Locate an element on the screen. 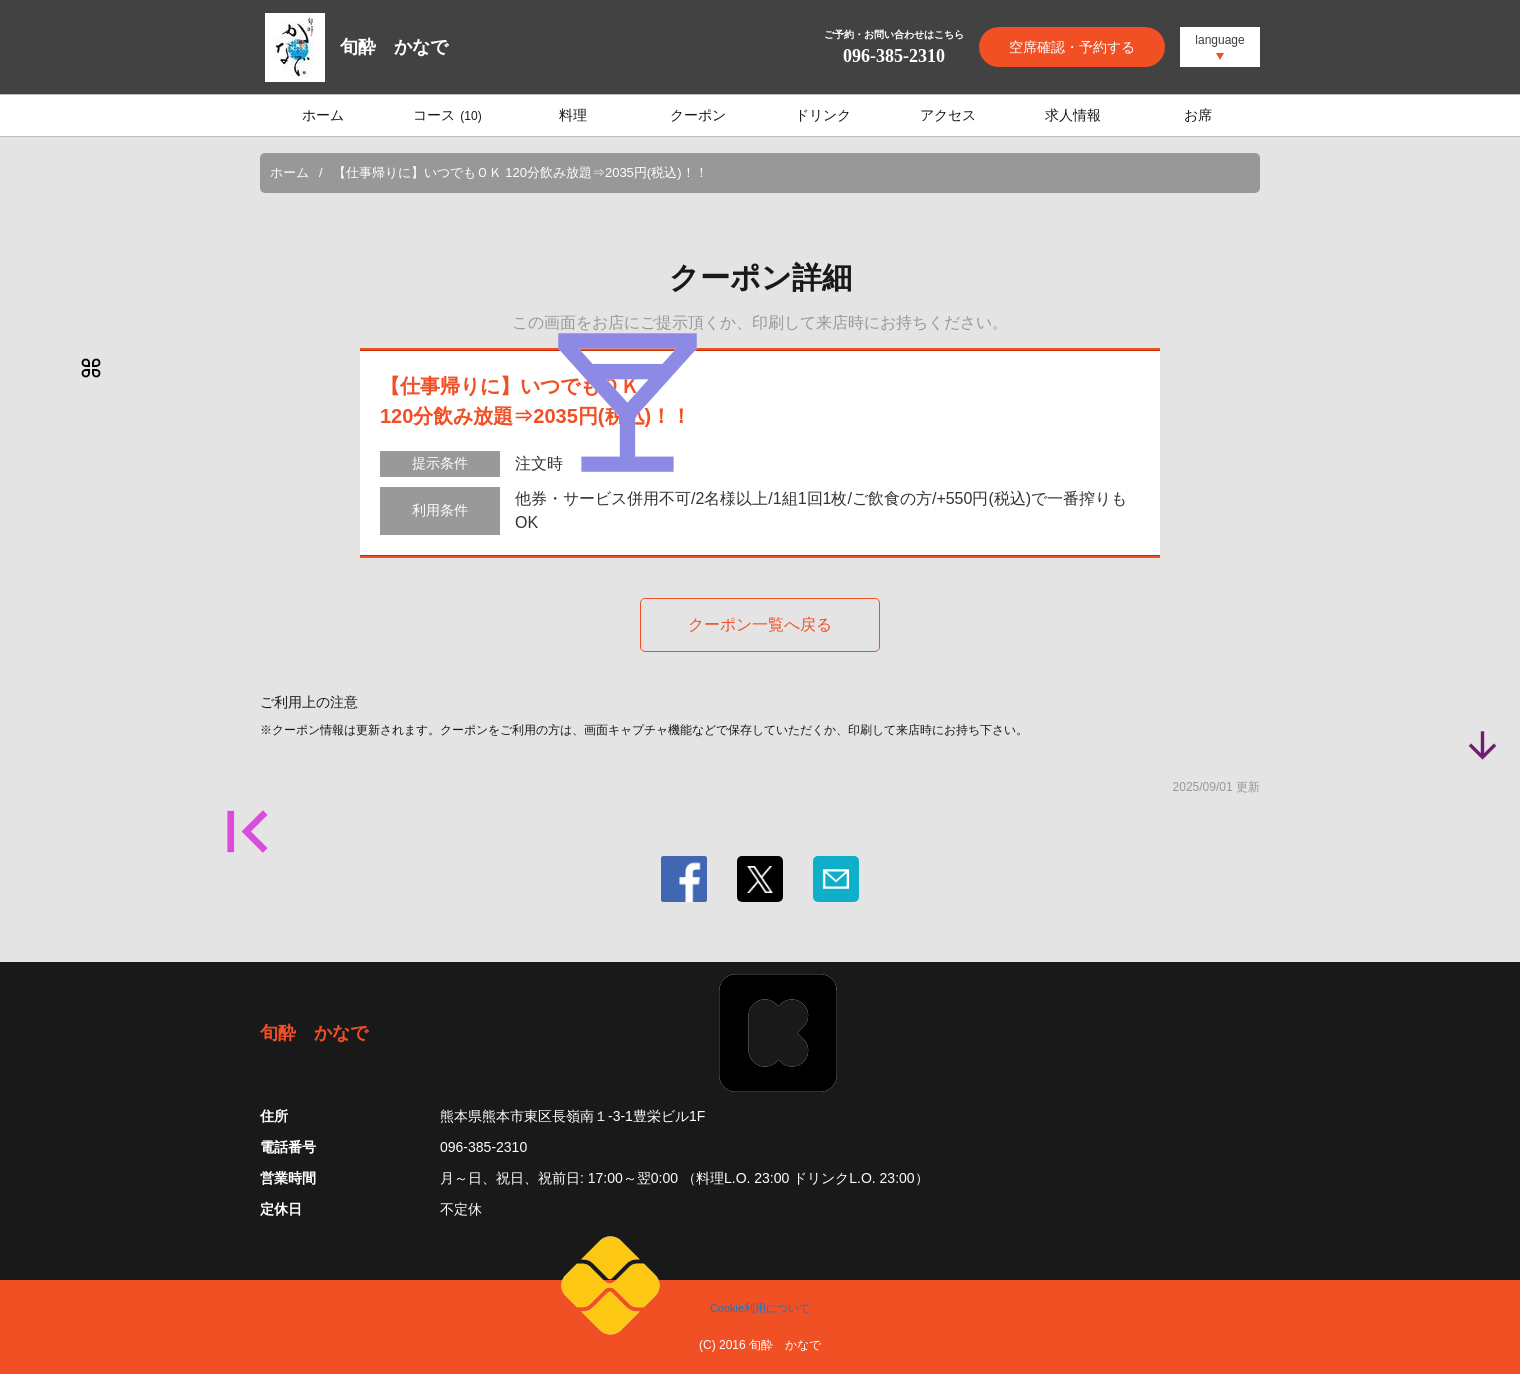 This screenshot has width=1520, height=1374. scroll down or view more content is located at coordinates (1482, 745).